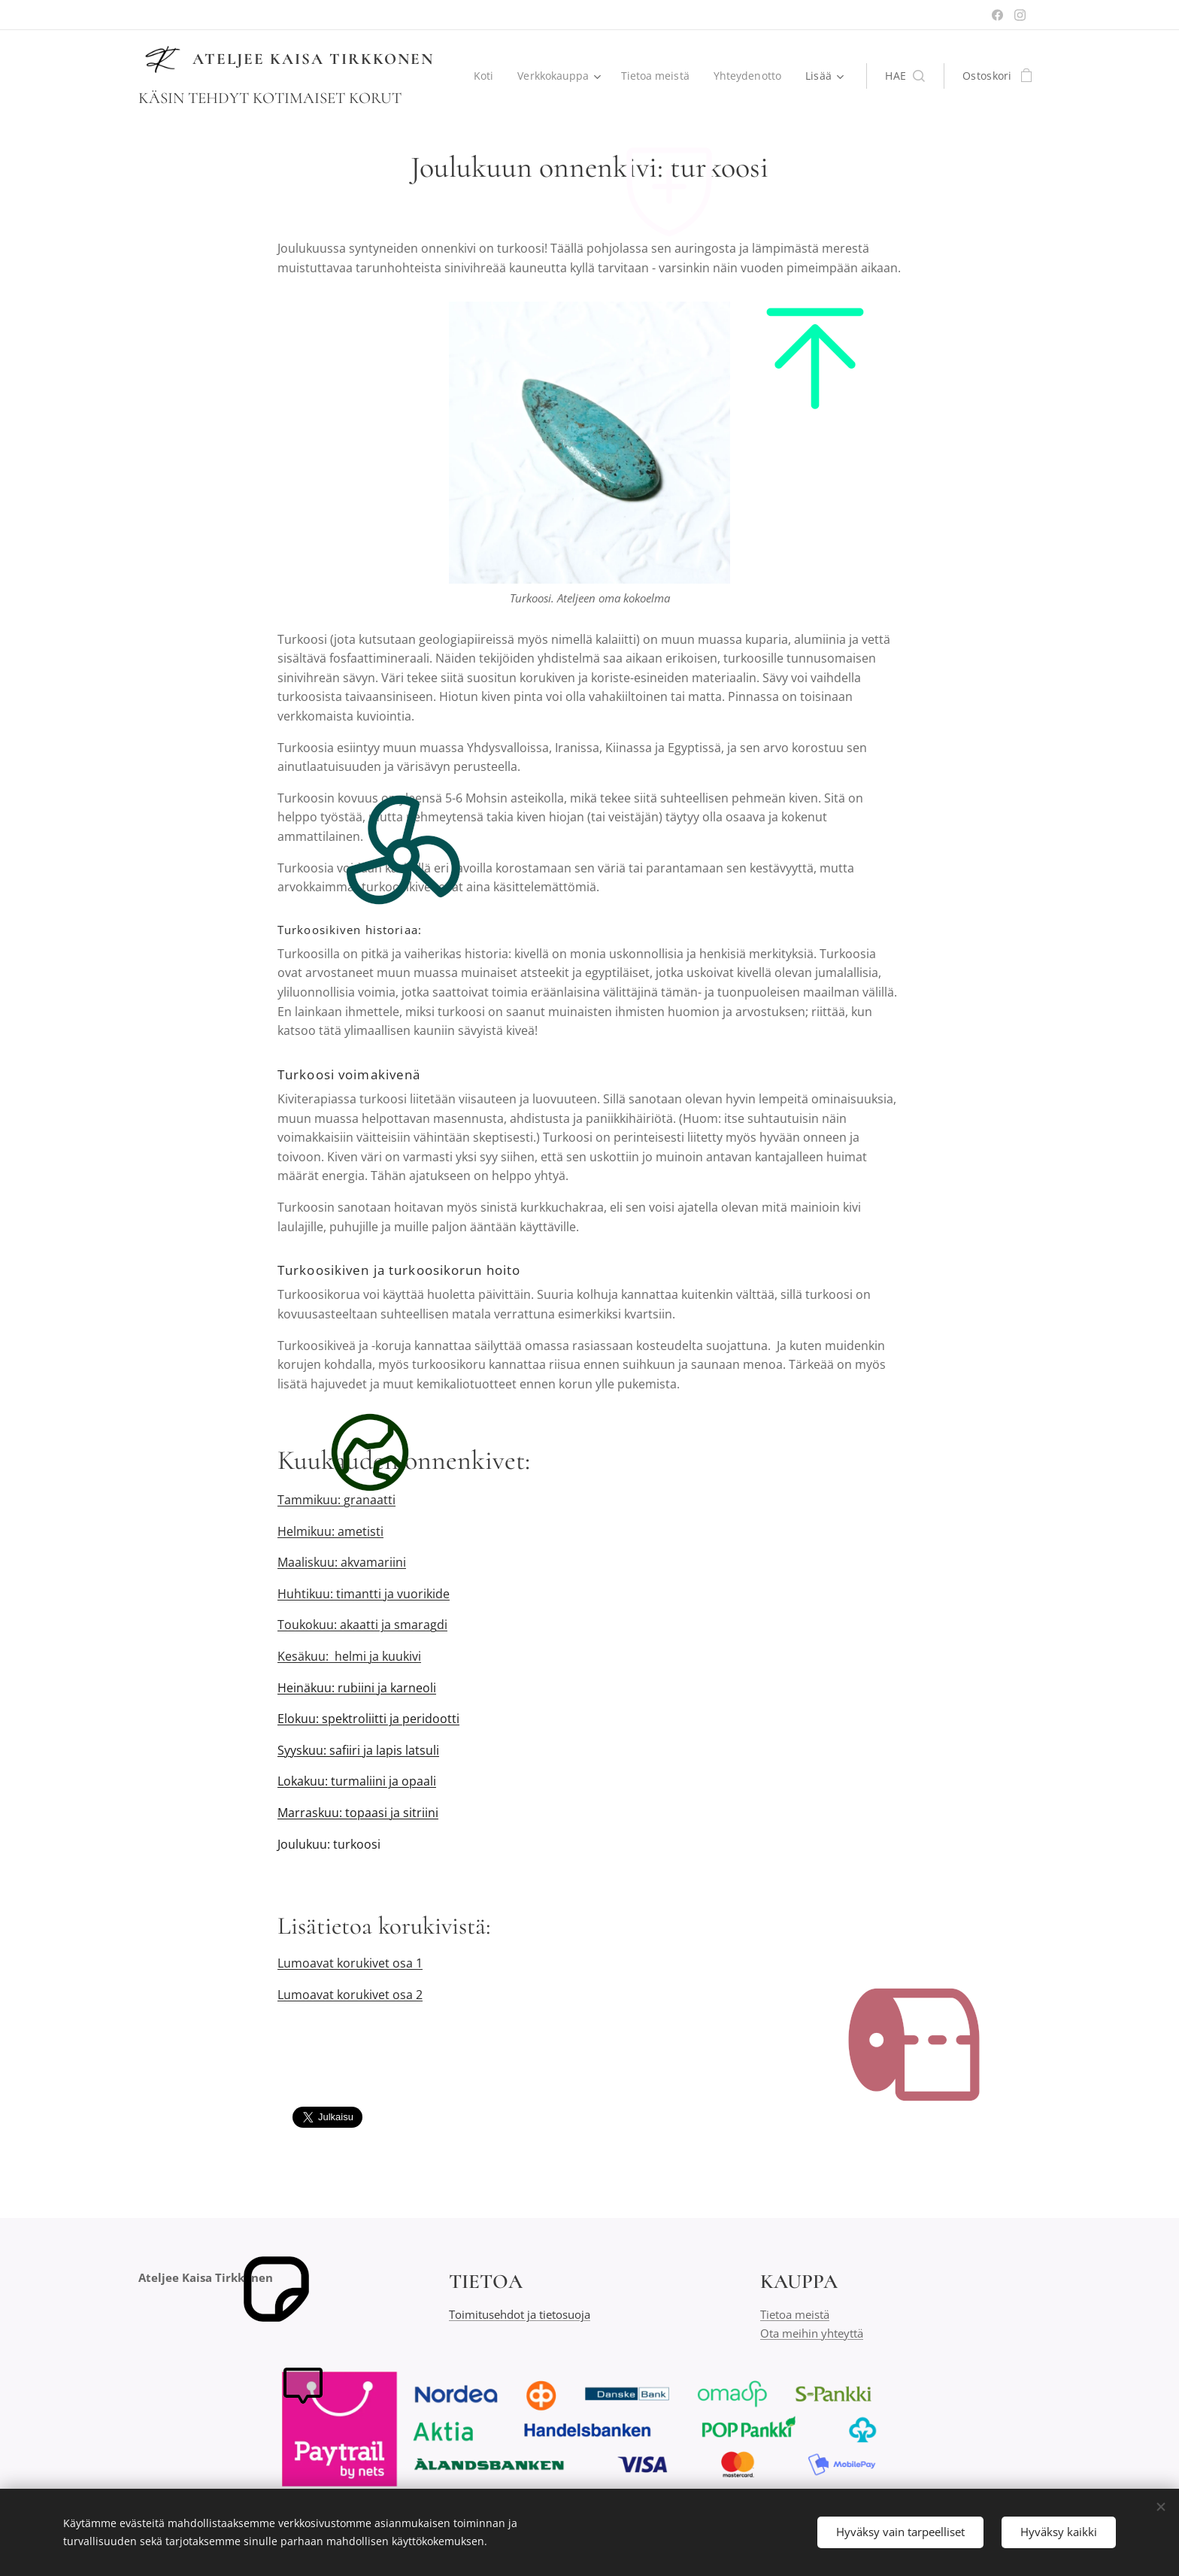 The image size is (1179, 2576). I want to click on add a sticker to your message, so click(276, 2289).